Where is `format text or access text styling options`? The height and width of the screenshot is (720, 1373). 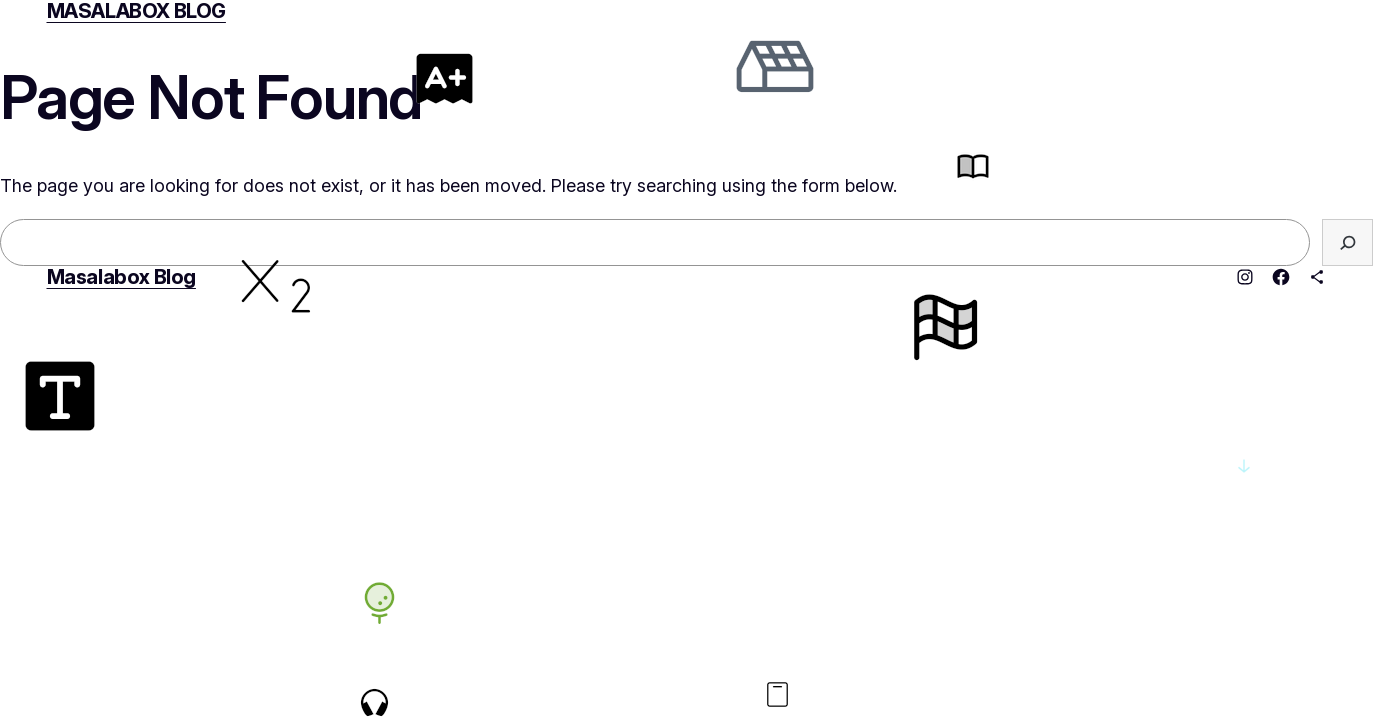
format text or access text styling options is located at coordinates (60, 396).